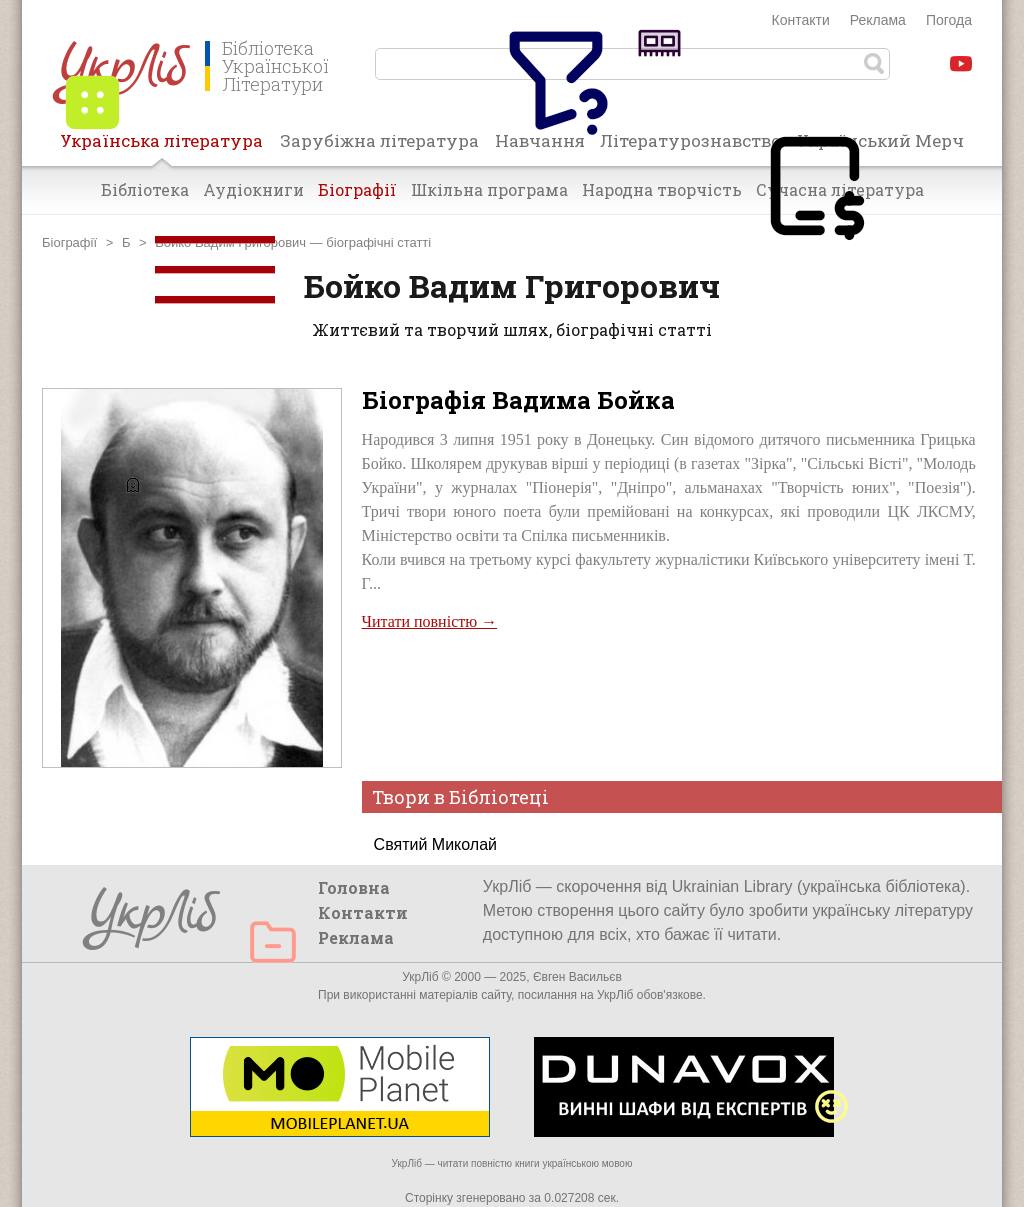 The width and height of the screenshot is (1024, 1207). I want to click on view tablet payment or pricing options, so click(815, 186).